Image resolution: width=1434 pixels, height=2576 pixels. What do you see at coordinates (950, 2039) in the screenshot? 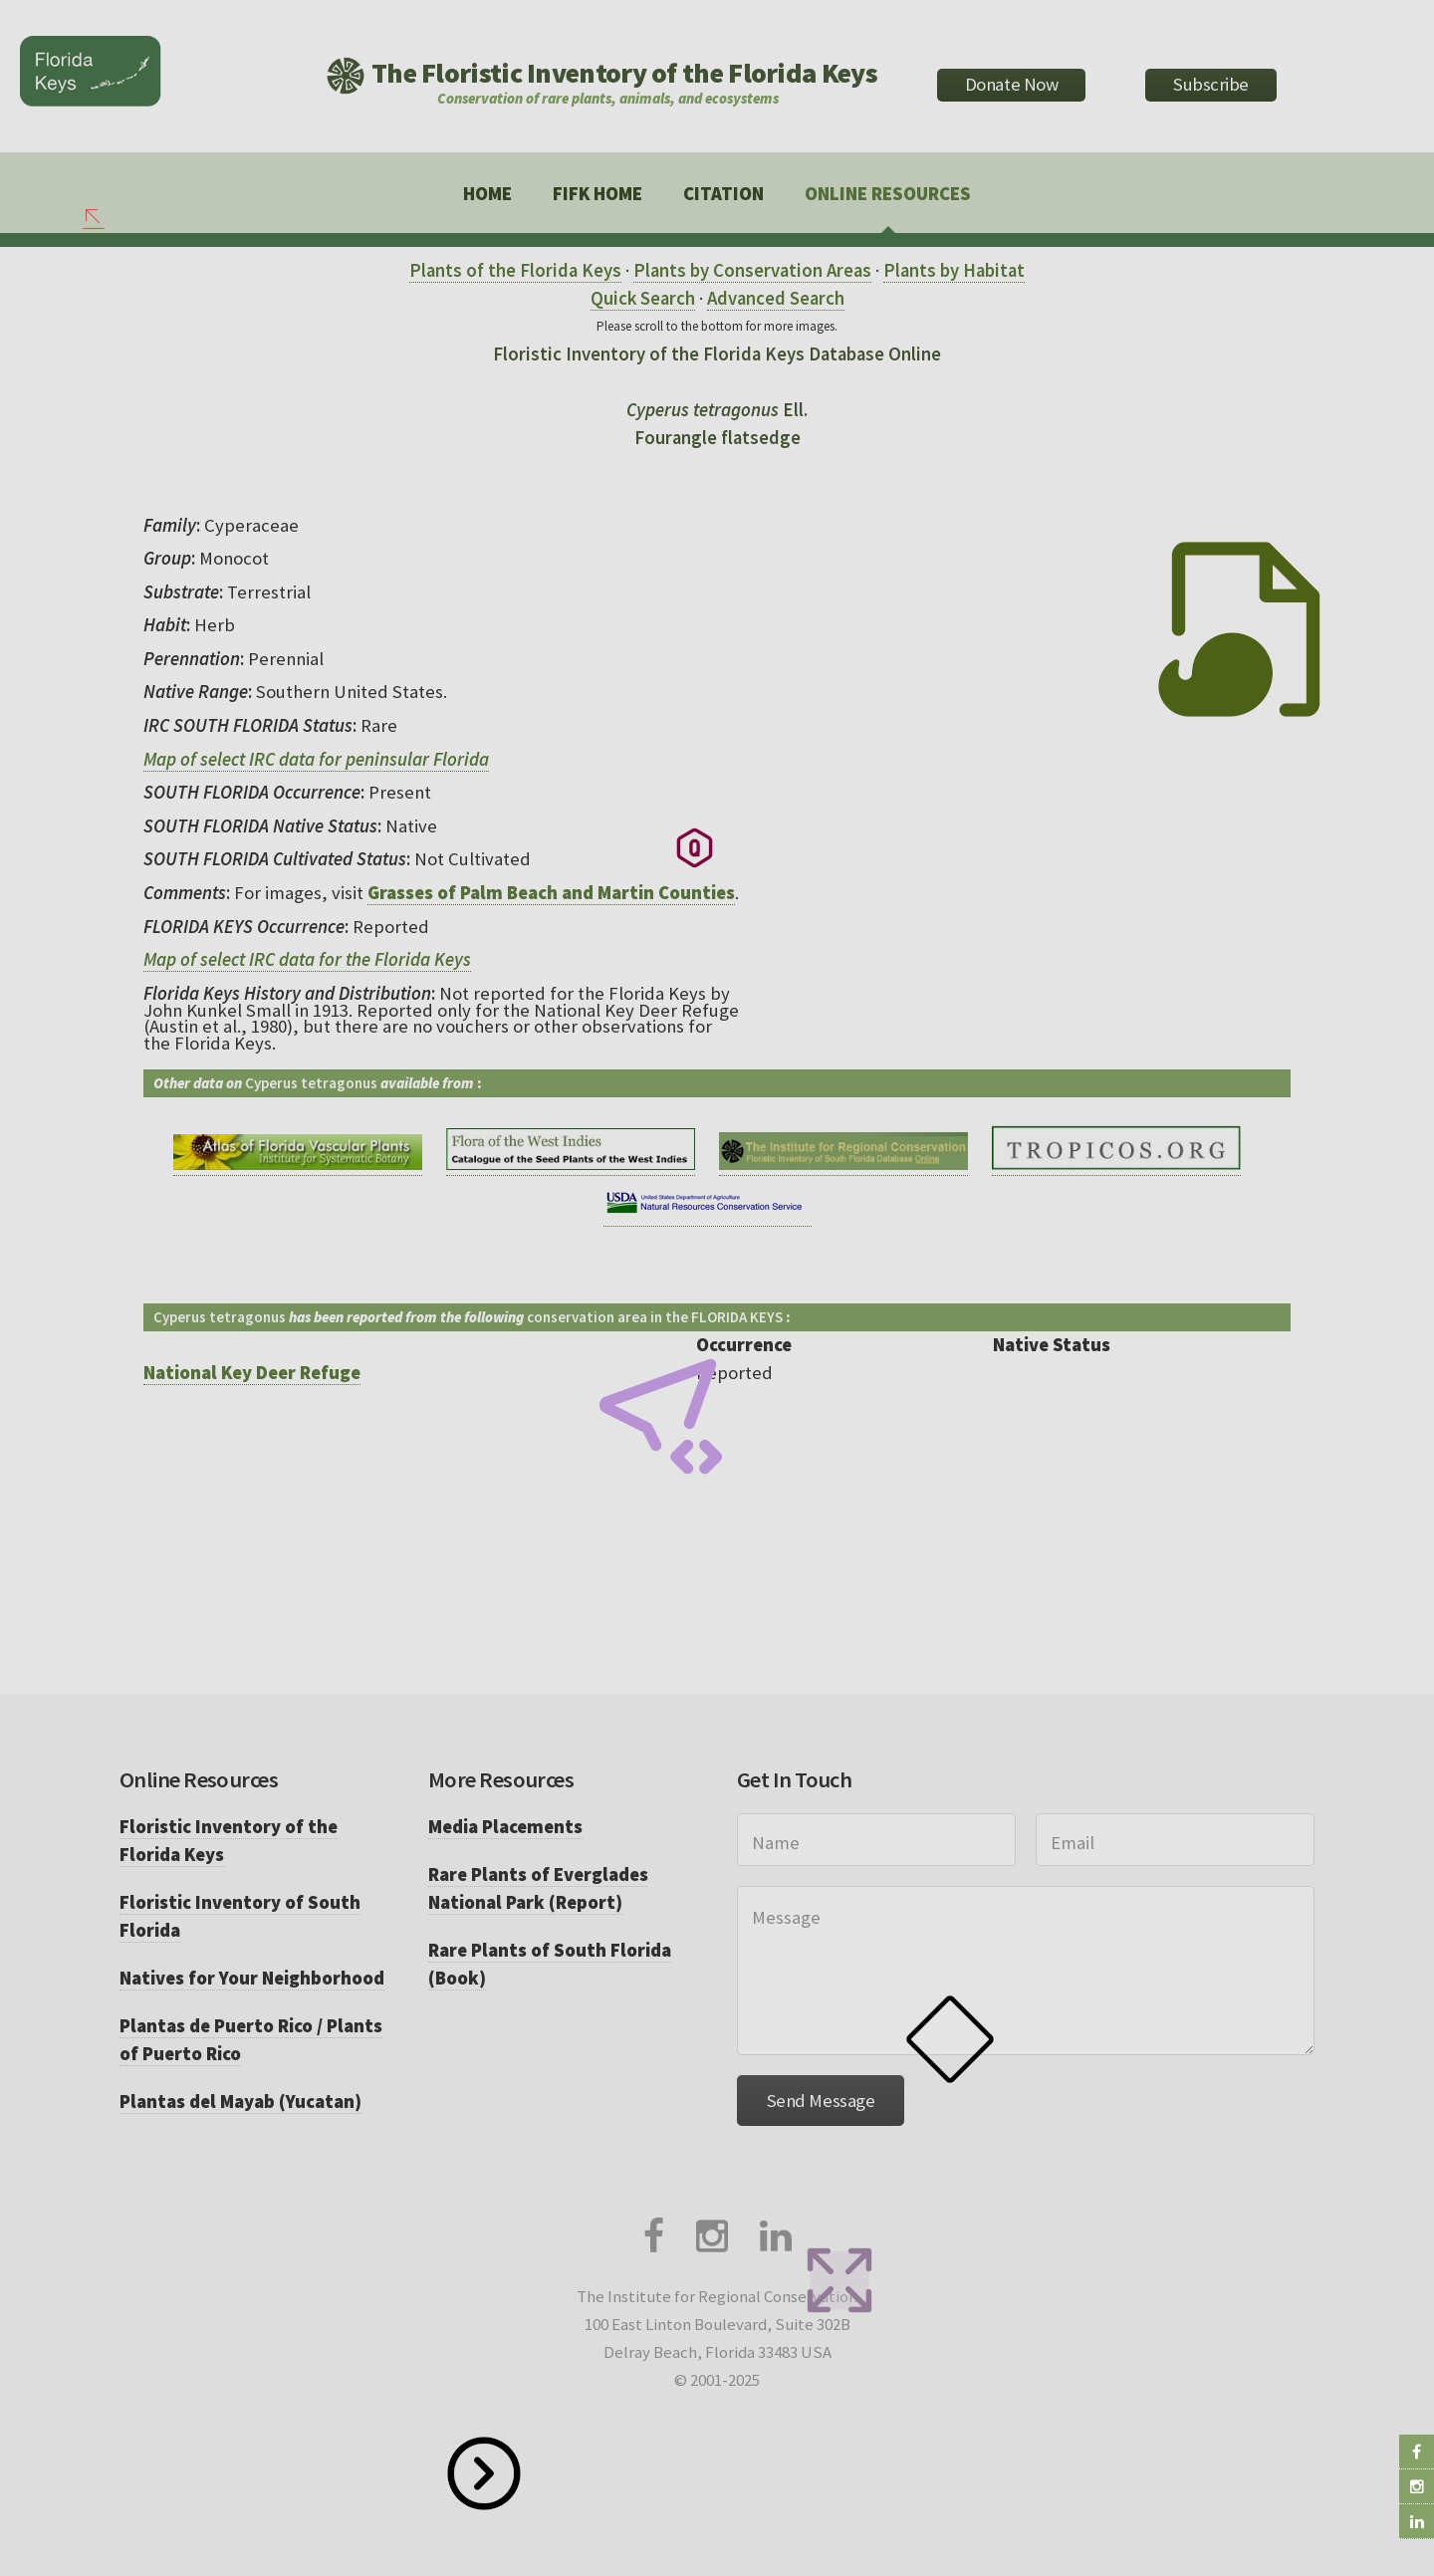
I see `indicates premium or valuable content` at bounding box center [950, 2039].